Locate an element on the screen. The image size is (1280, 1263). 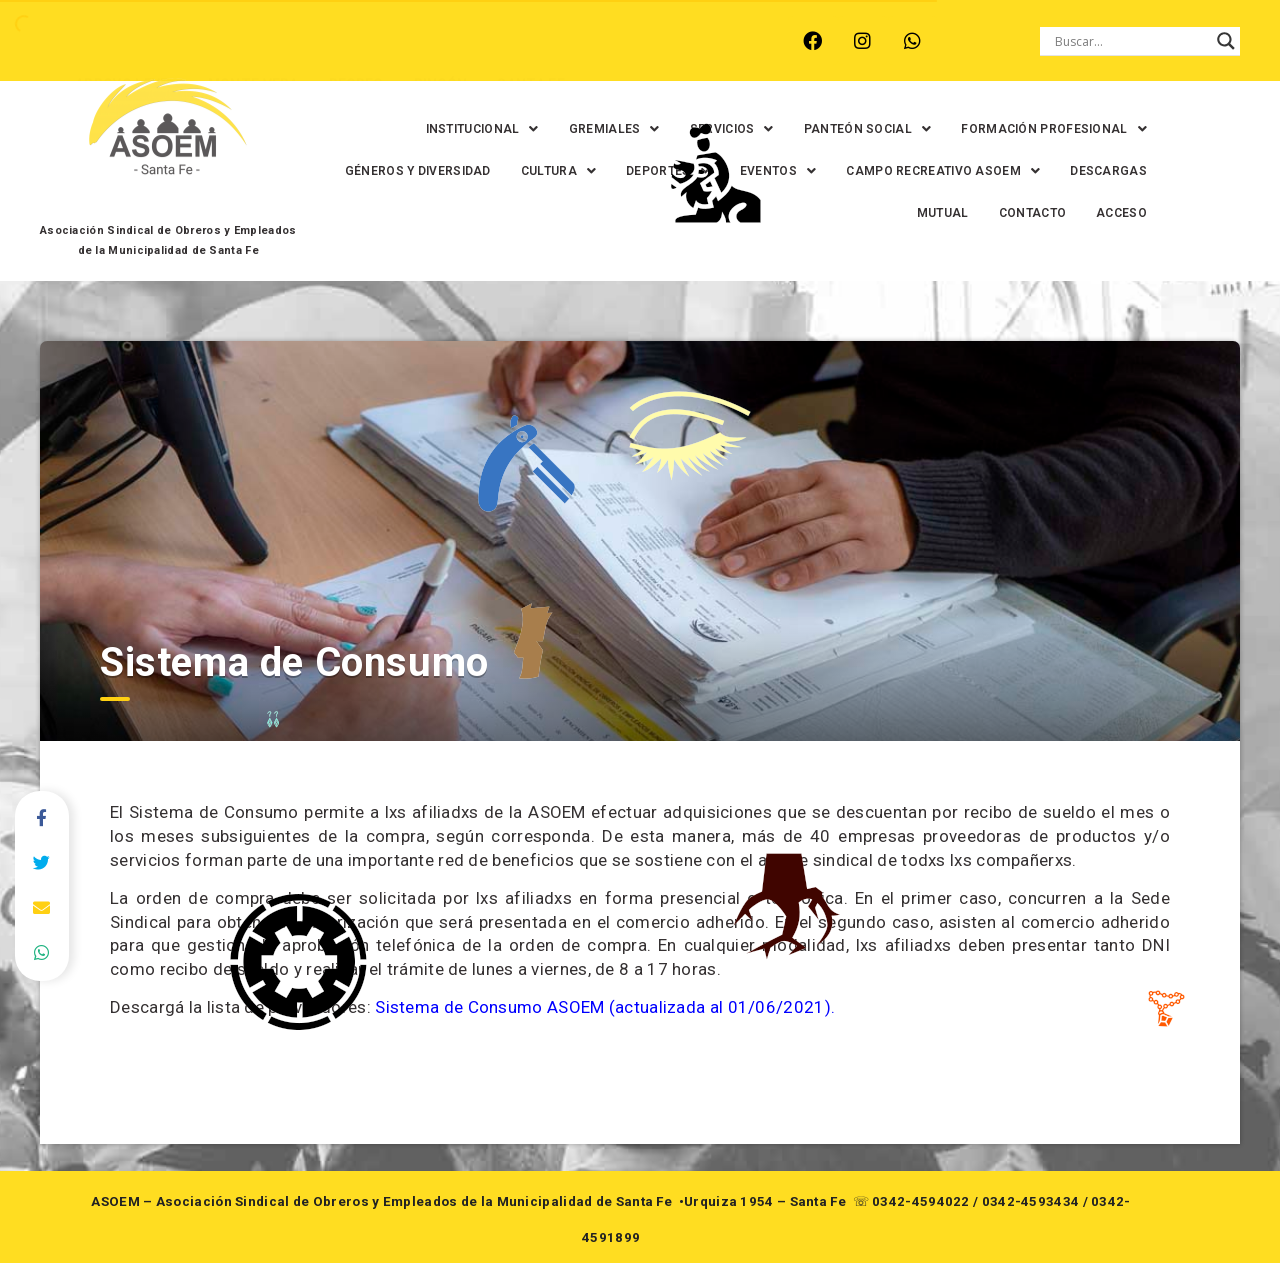
access security settings is located at coordinates (299, 962).